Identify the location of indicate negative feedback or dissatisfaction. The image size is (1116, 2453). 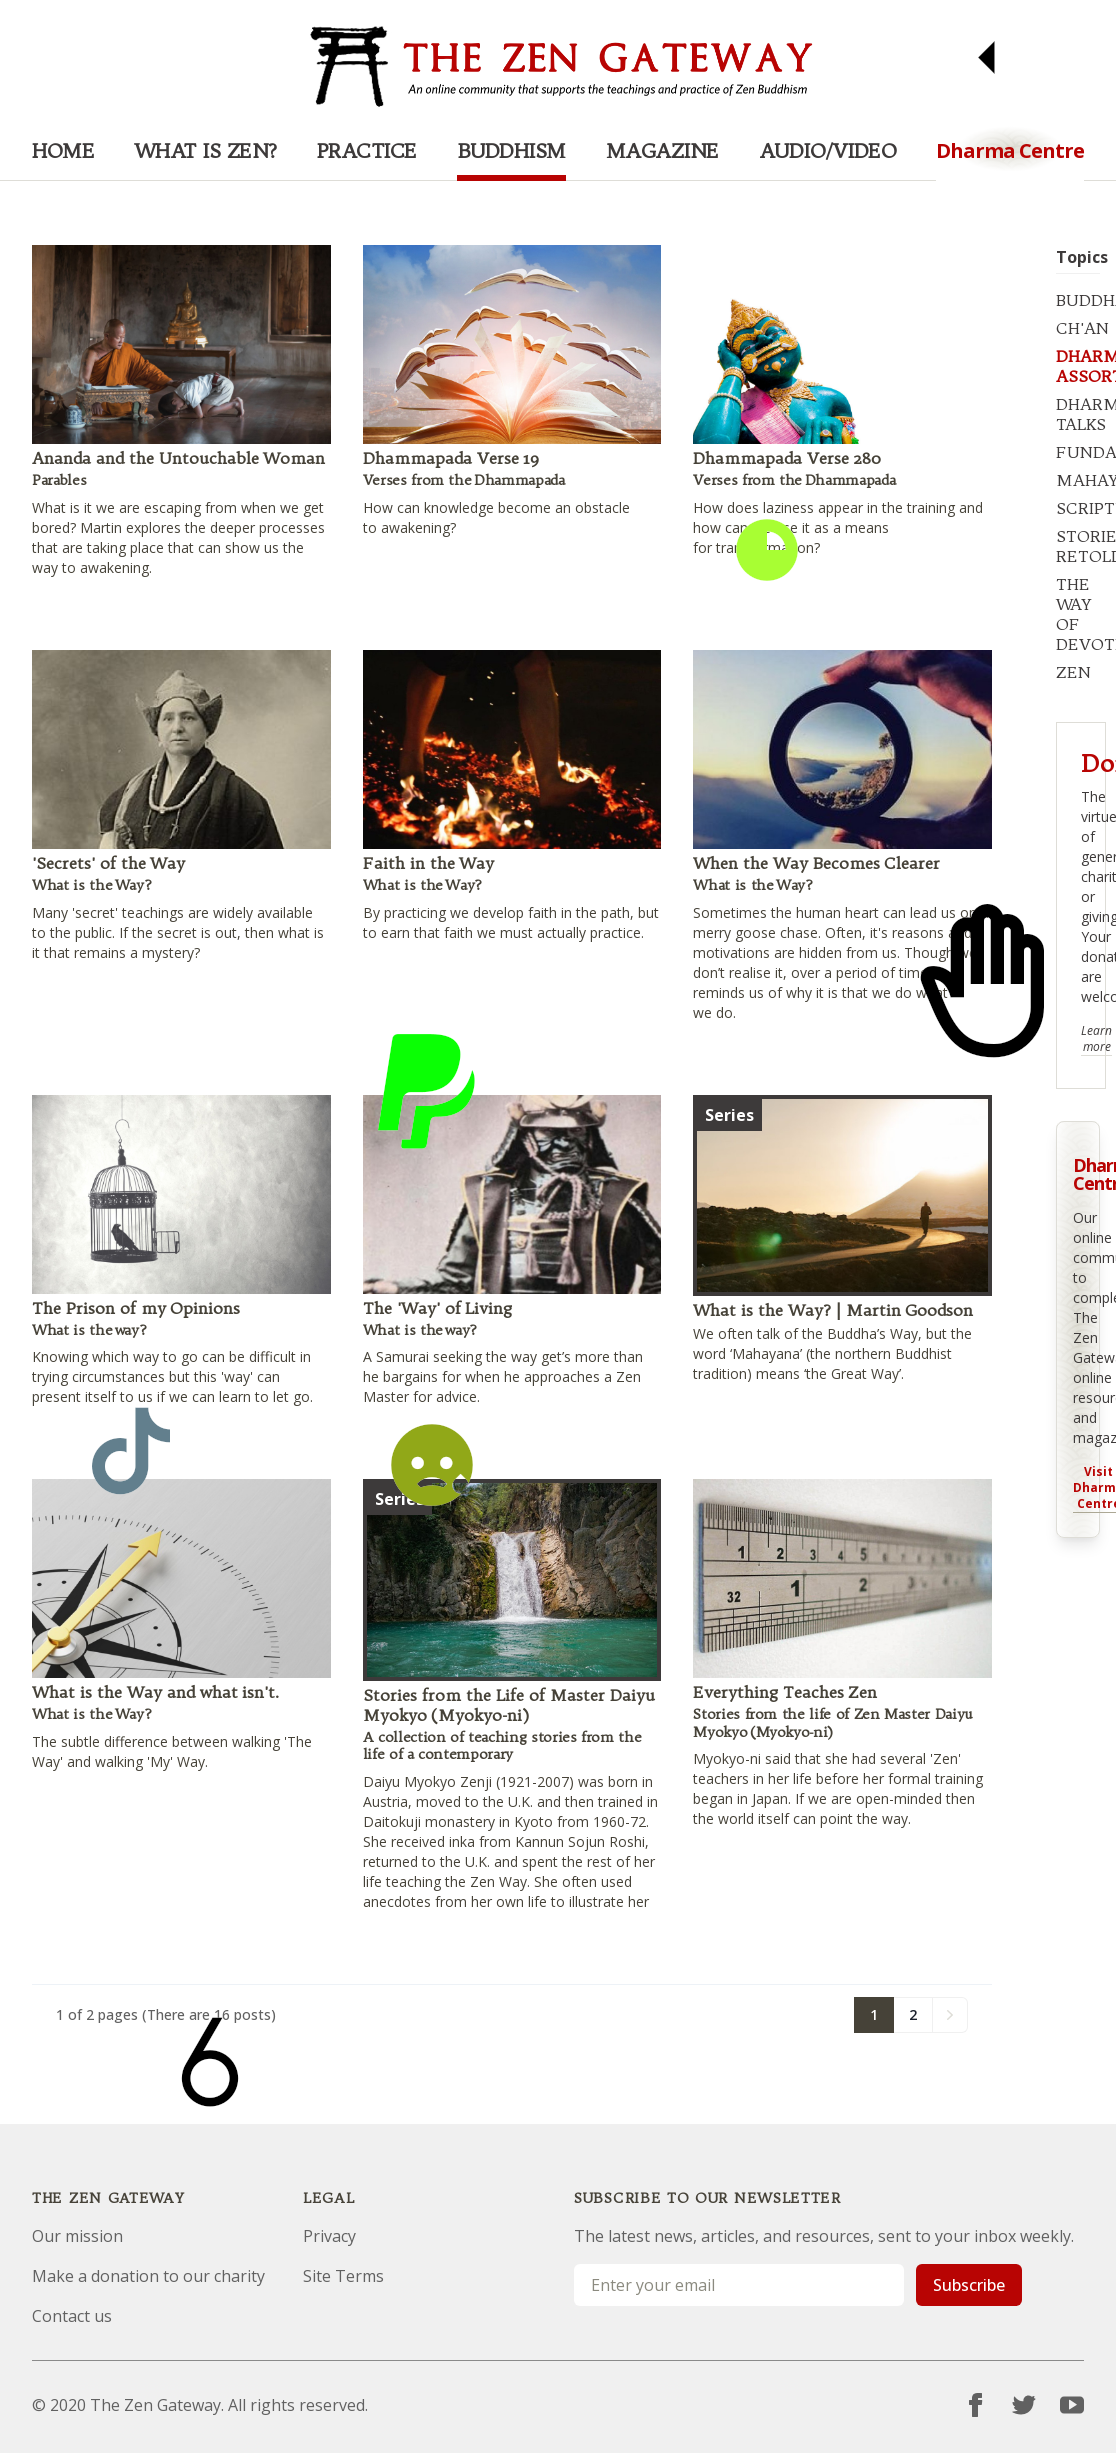
(432, 1465).